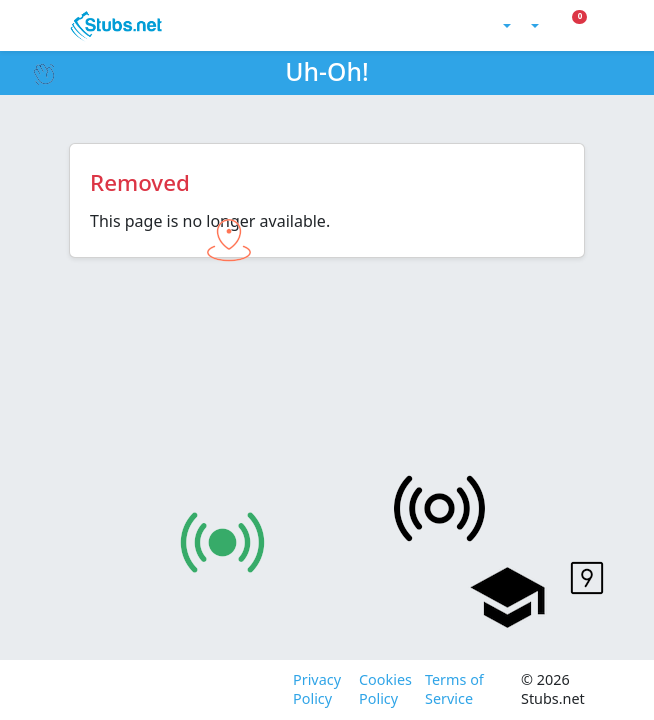 The width and height of the screenshot is (654, 720). I want to click on start a live broadcast or stream, so click(222, 542).